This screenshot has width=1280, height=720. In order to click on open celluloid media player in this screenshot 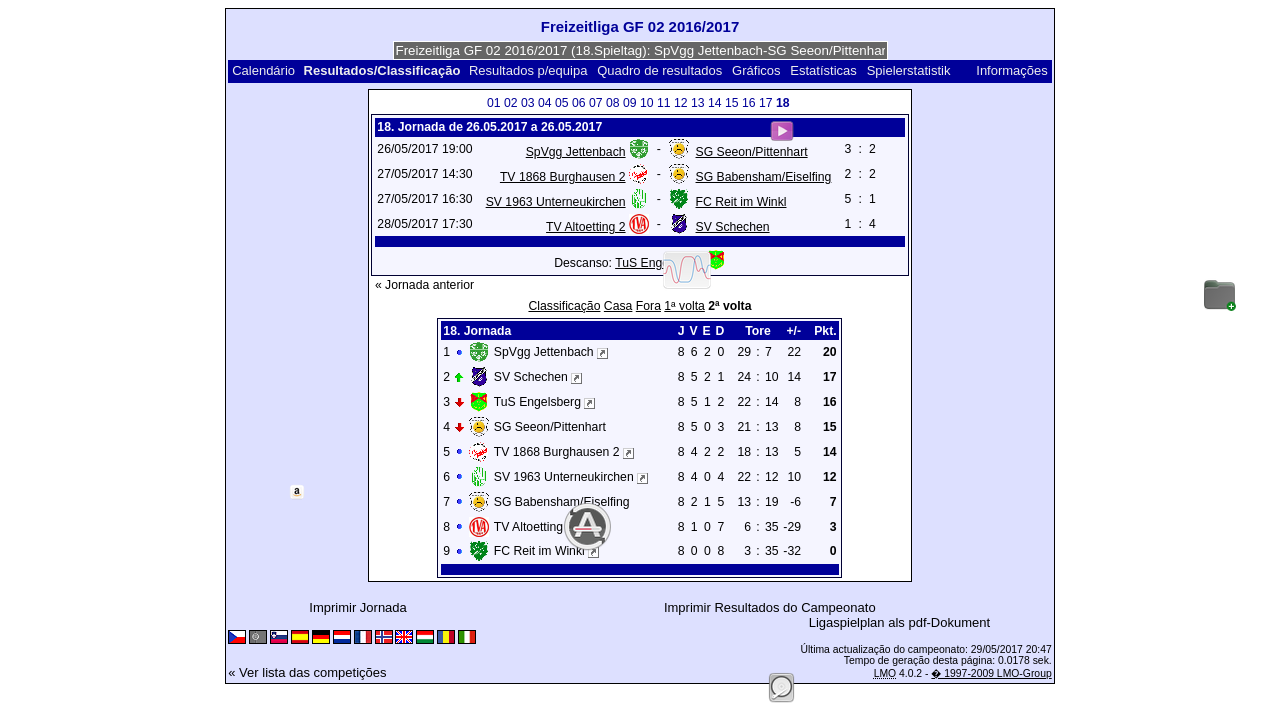, I will do `click(782, 131)`.